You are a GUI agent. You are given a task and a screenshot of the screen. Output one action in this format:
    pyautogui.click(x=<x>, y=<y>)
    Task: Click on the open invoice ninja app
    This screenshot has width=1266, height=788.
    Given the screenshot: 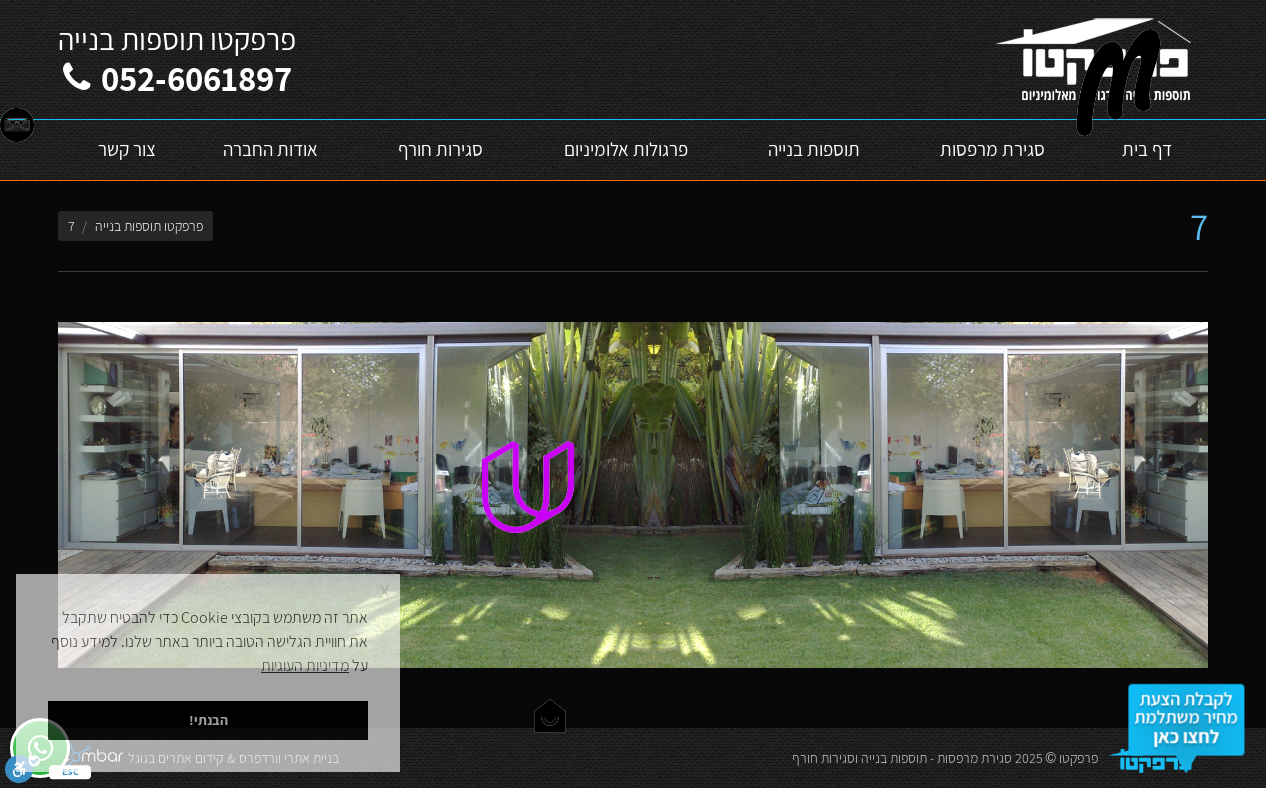 What is the action you would take?
    pyautogui.click(x=17, y=125)
    